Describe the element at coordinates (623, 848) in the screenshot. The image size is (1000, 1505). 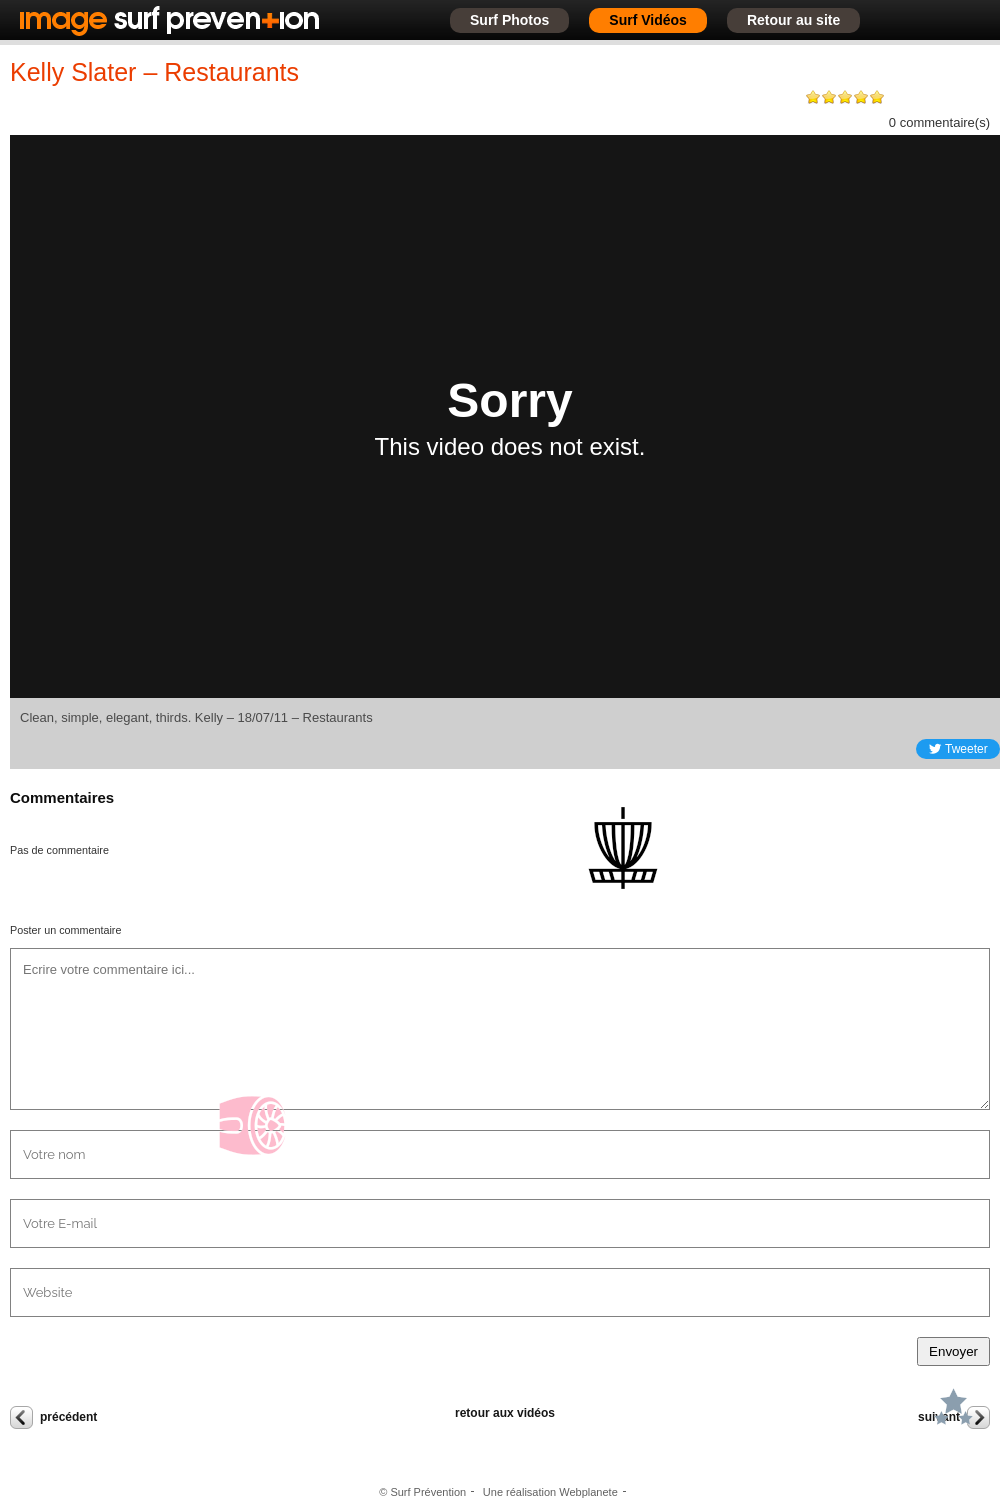
I see `access disc golf course information` at that location.